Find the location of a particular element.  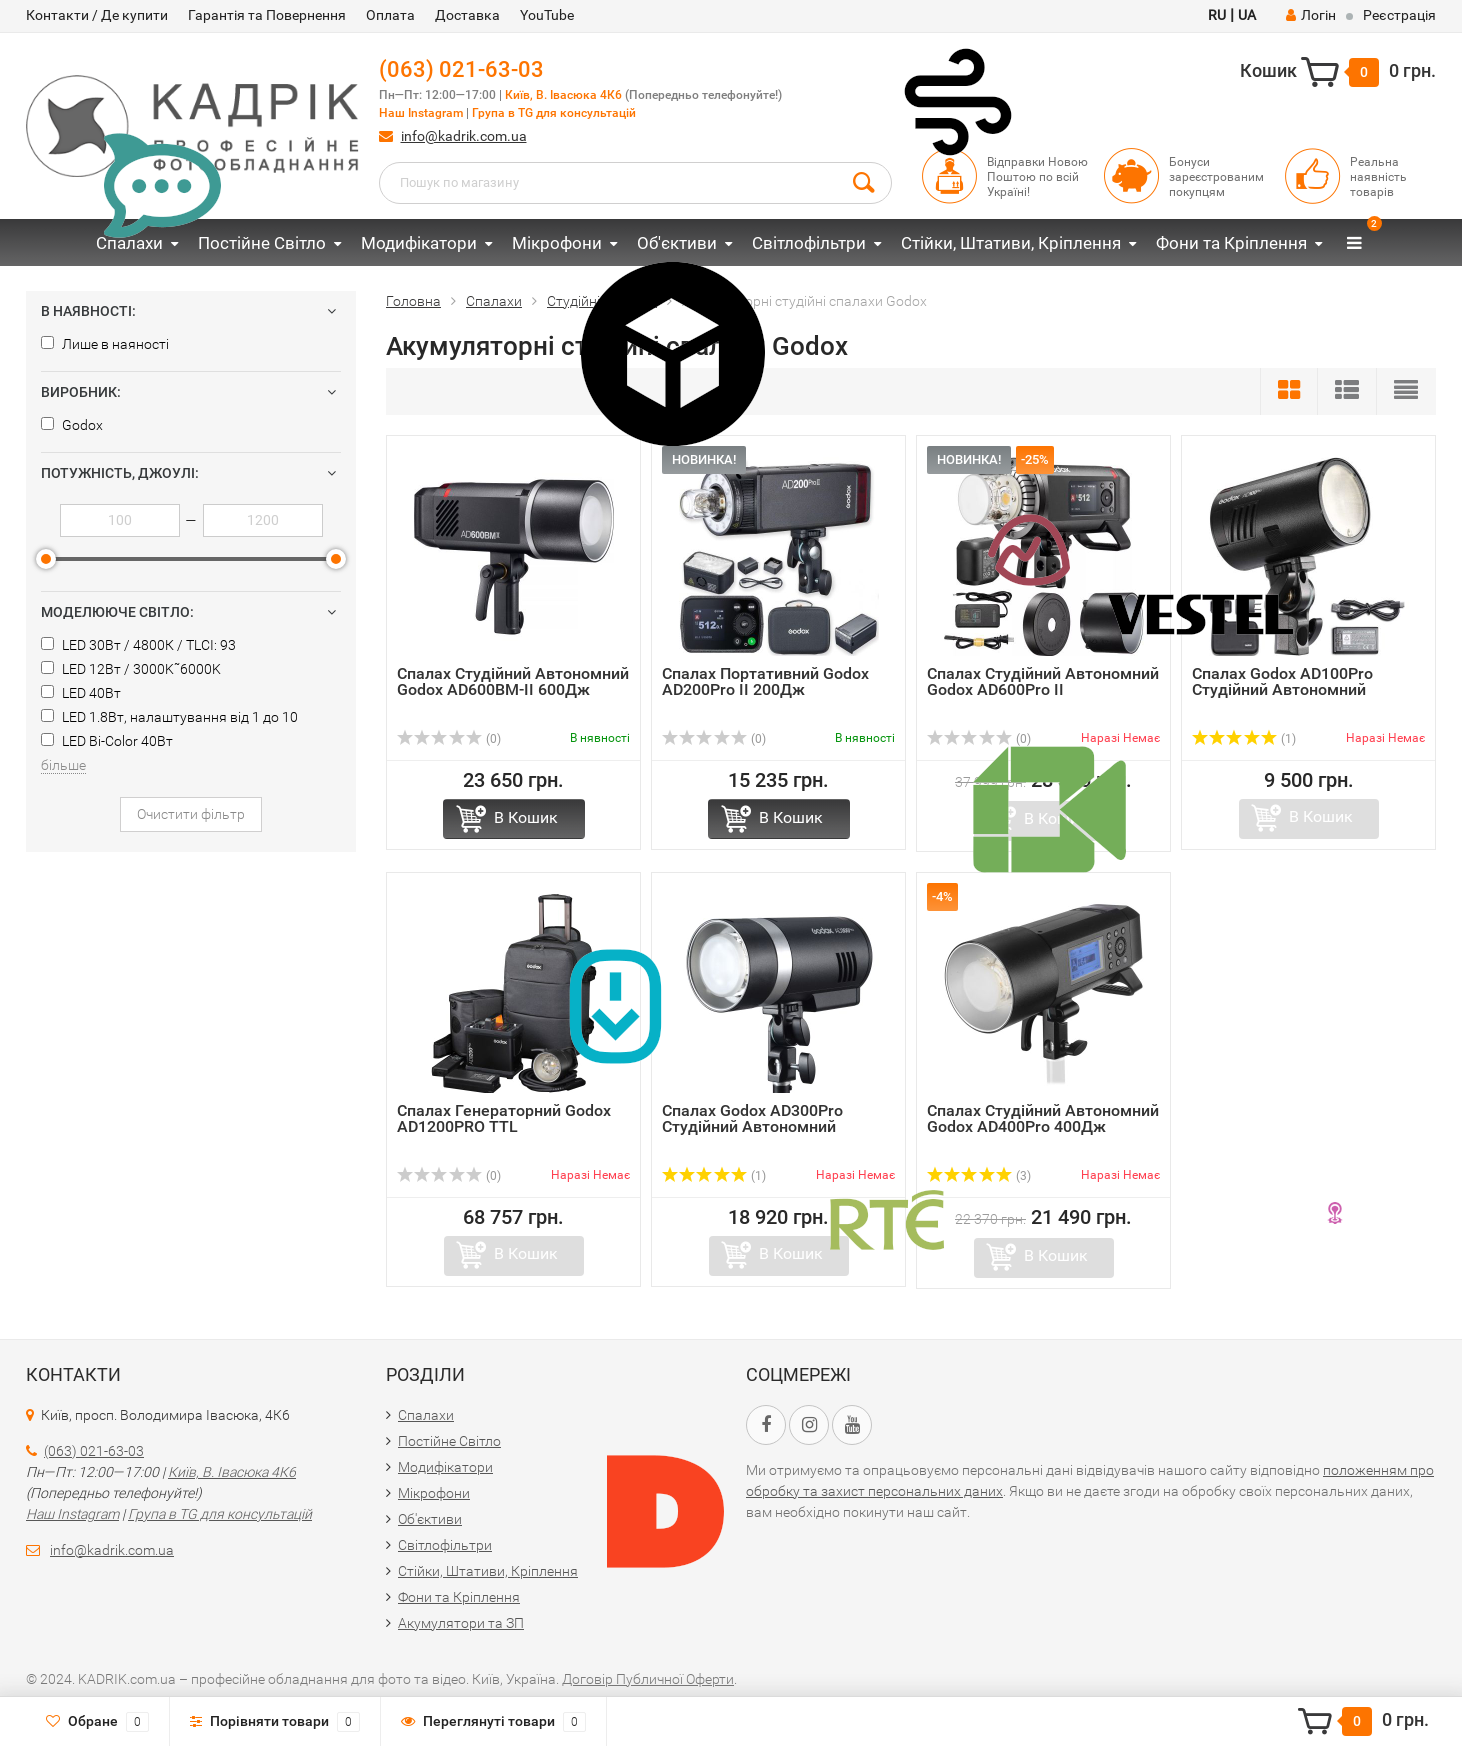

RTÉ (Raidió Teilifís Éireann) Irish public broadcaster logo is located at coordinates (887, 1220).